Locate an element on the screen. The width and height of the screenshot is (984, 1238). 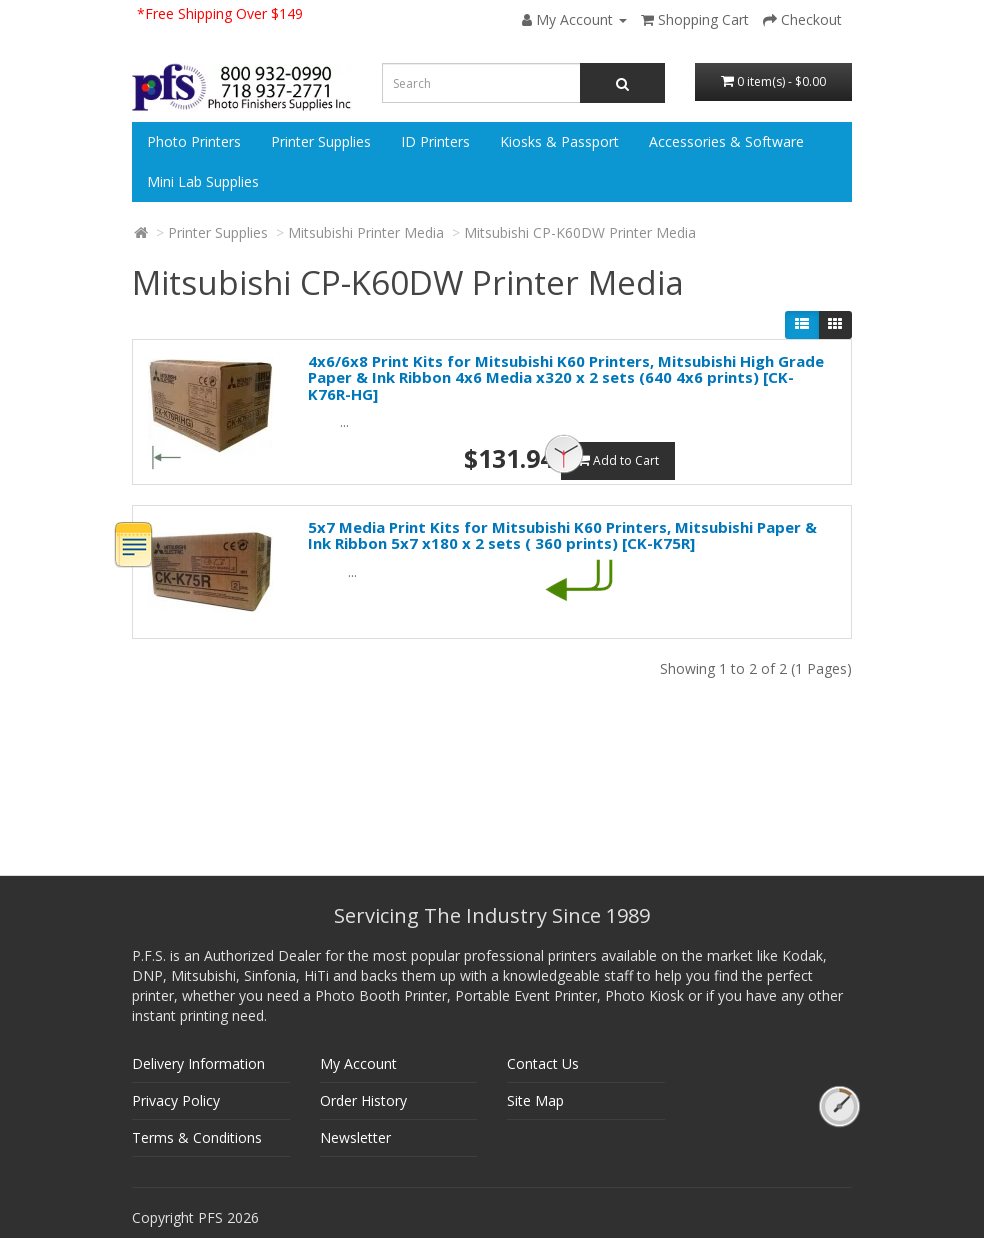
open date and time settings is located at coordinates (564, 454).